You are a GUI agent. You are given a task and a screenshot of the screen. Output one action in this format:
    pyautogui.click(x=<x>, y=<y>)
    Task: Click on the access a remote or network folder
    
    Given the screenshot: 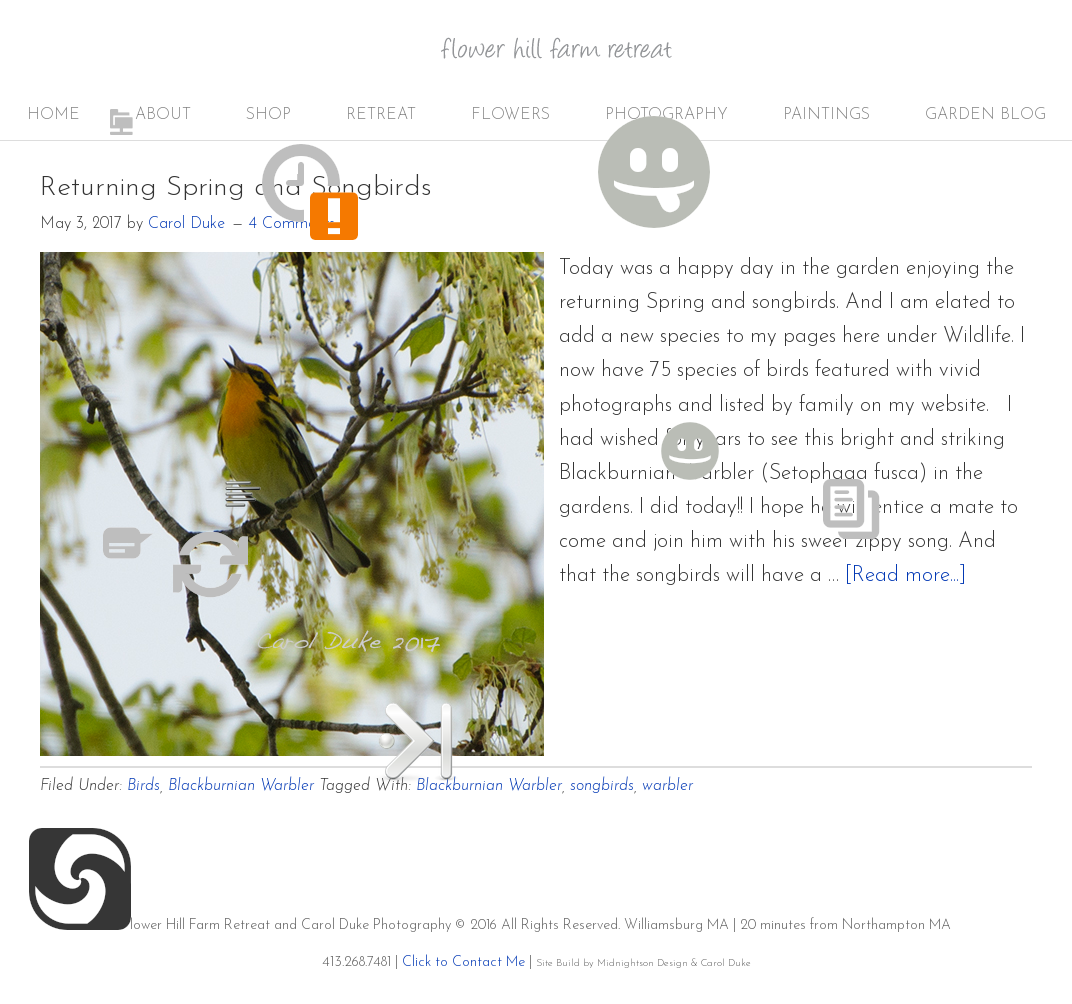 What is the action you would take?
    pyautogui.click(x=123, y=122)
    